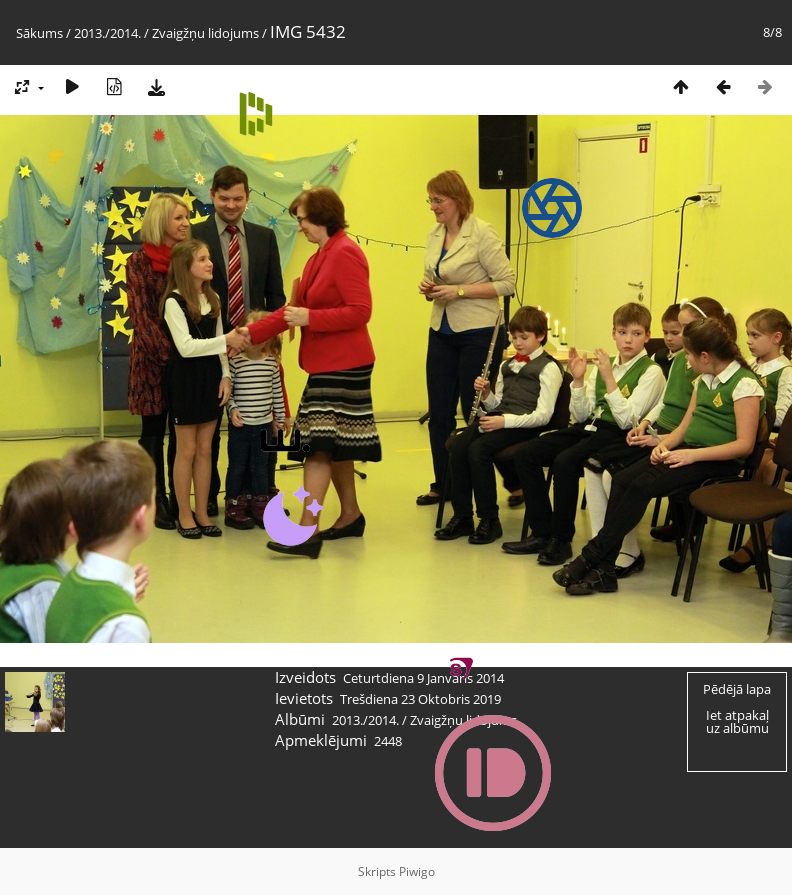  Describe the element at coordinates (285, 440) in the screenshot. I see `wagmi cryptocurrency/web3 library logo` at that location.